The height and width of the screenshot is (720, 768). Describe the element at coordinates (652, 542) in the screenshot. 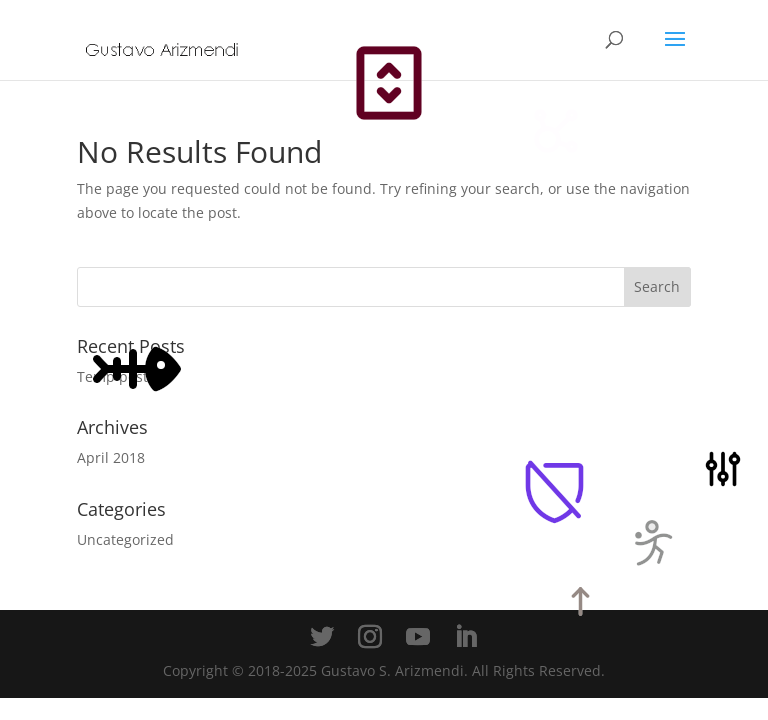

I see `access throwing or toss-related activities` at that location.